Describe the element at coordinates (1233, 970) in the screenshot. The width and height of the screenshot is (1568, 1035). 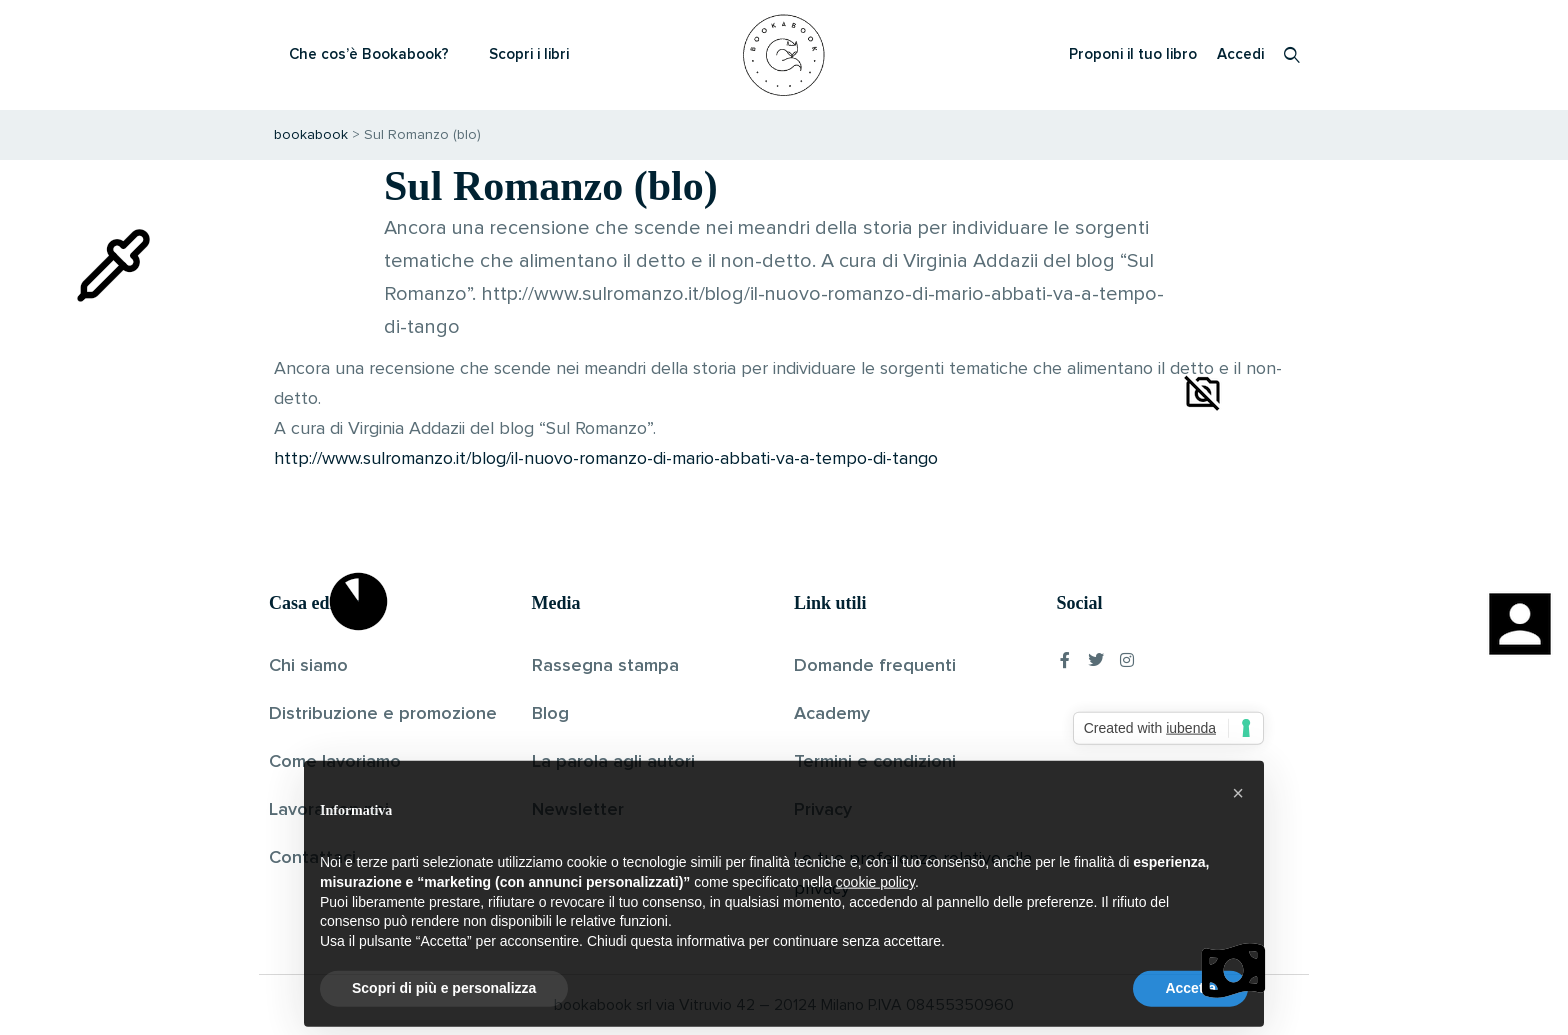
I see `view payment or billing information` at that location.